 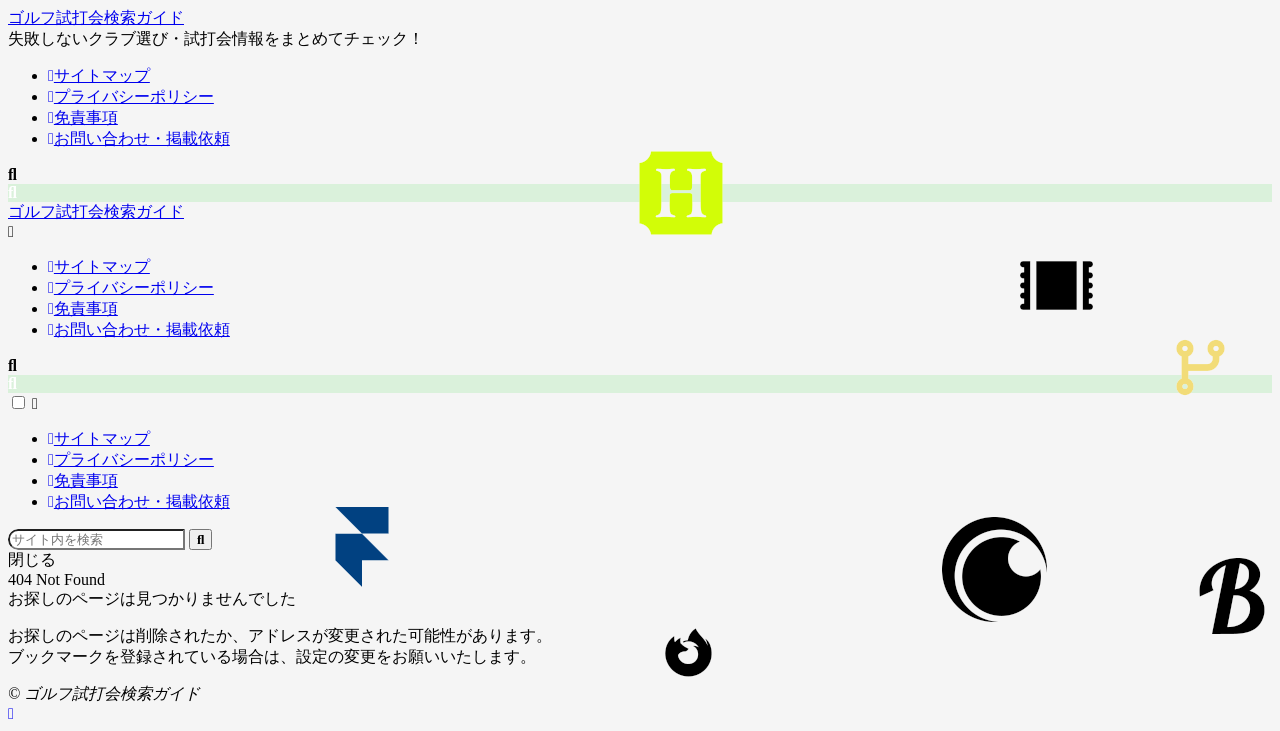 I want to click on hire a helper logo, so click(x=681, y=193).